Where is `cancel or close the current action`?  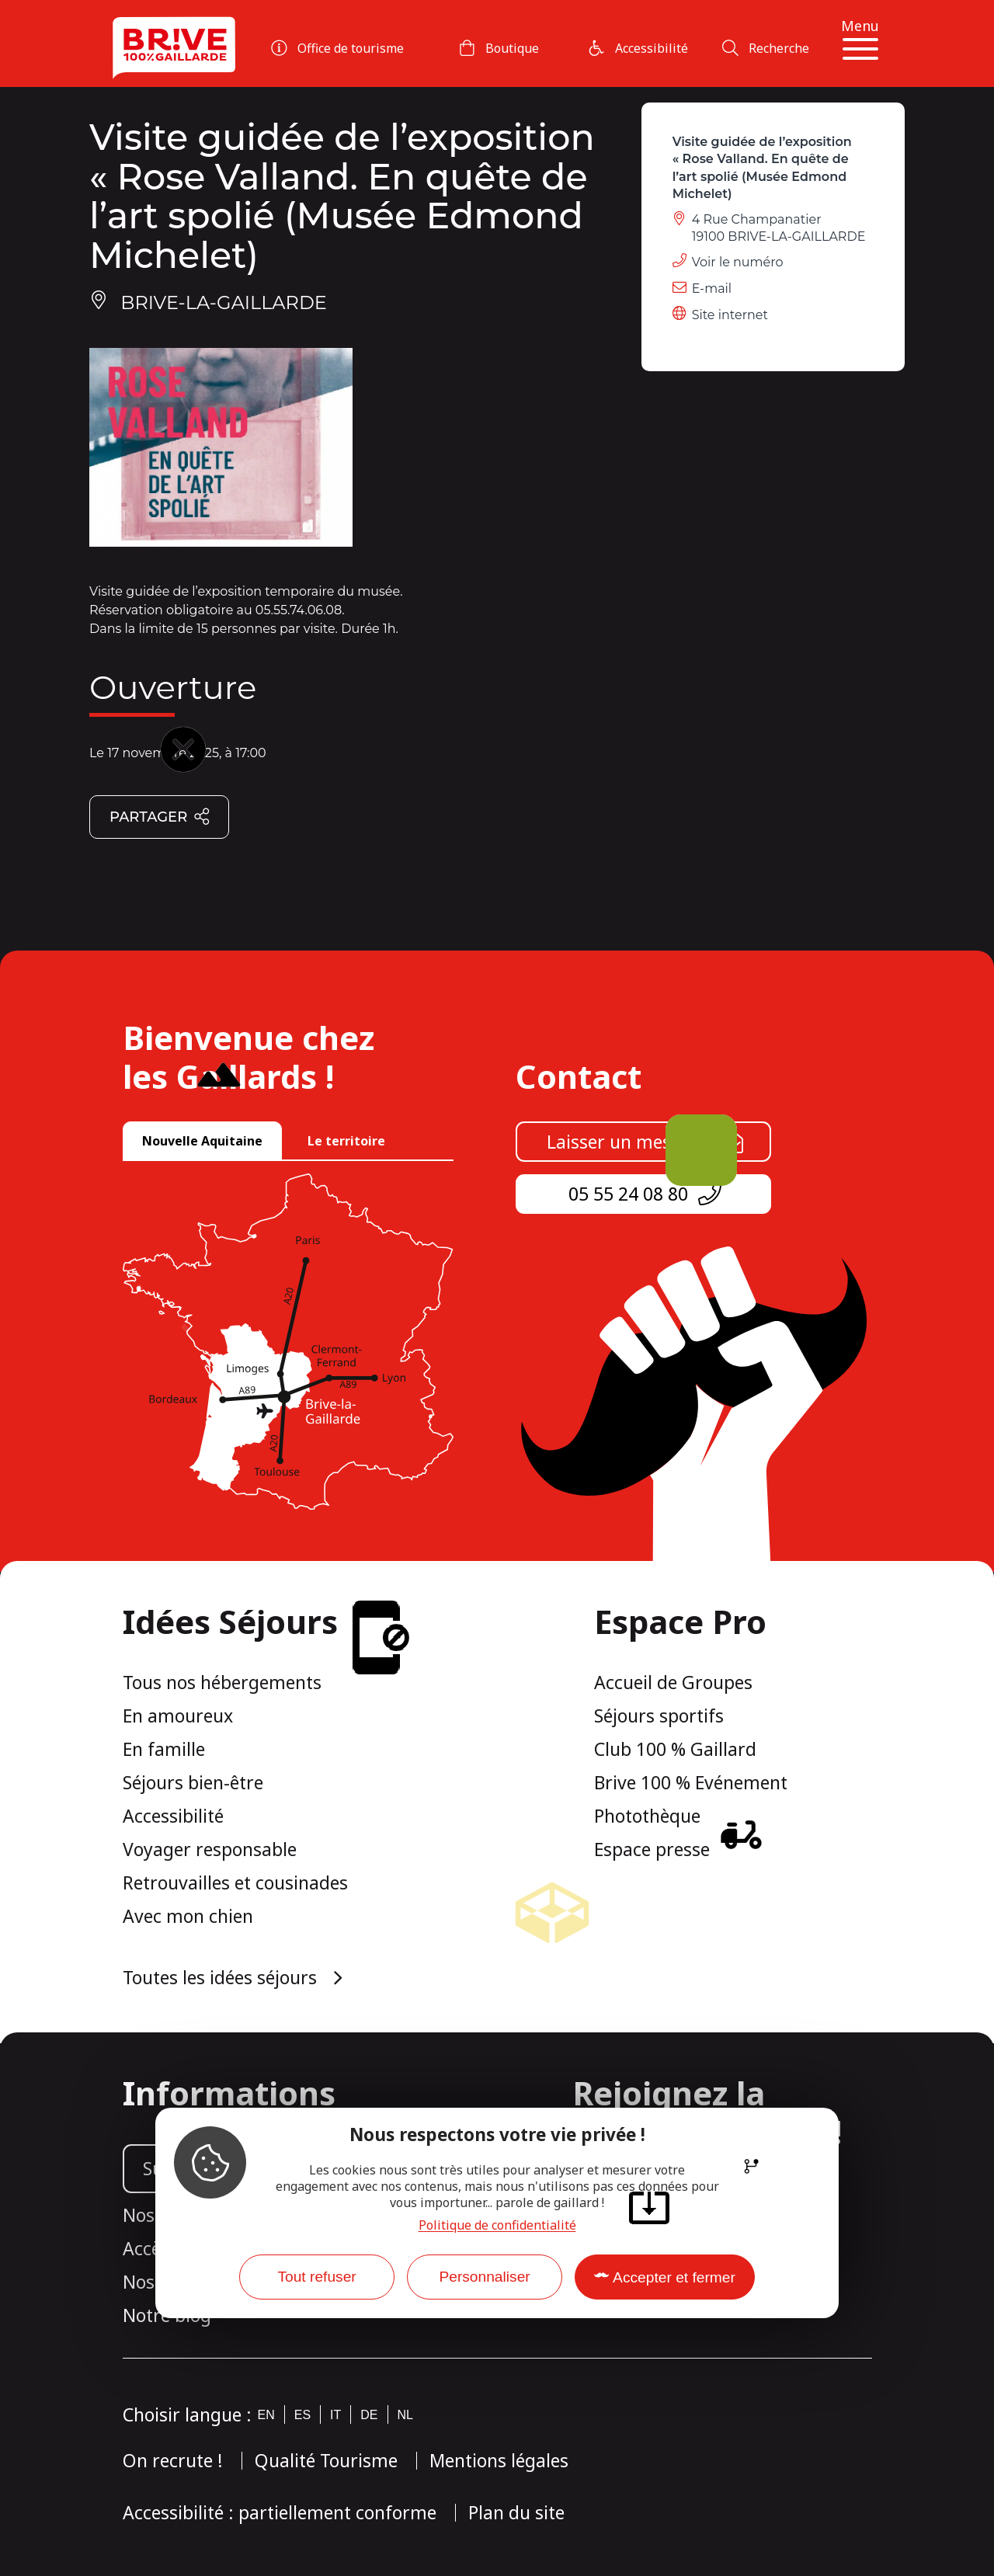
cancel or close the current action is located at coordinates (183, 749).